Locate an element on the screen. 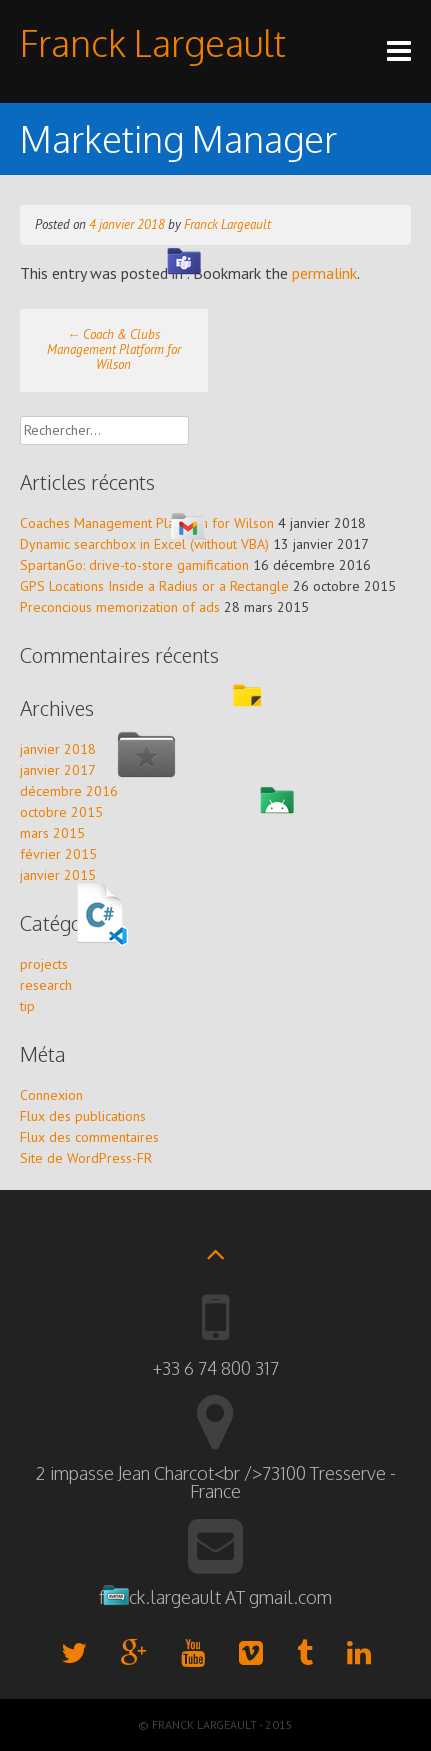 The width and height of the screenshot is (431, 1751). open sticky notes folder is located at coordinates (247, 696).